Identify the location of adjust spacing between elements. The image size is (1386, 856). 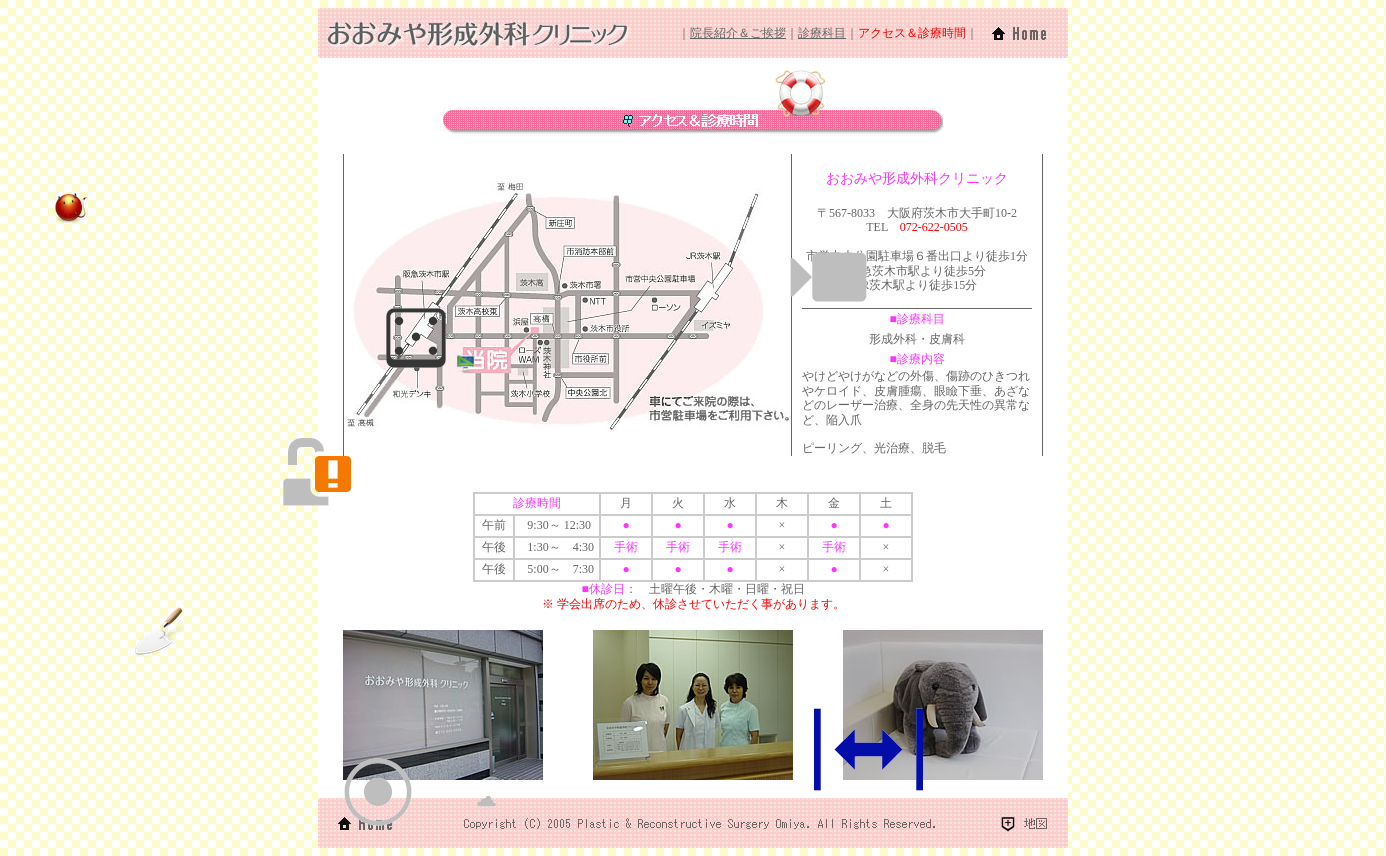
(868, 749).